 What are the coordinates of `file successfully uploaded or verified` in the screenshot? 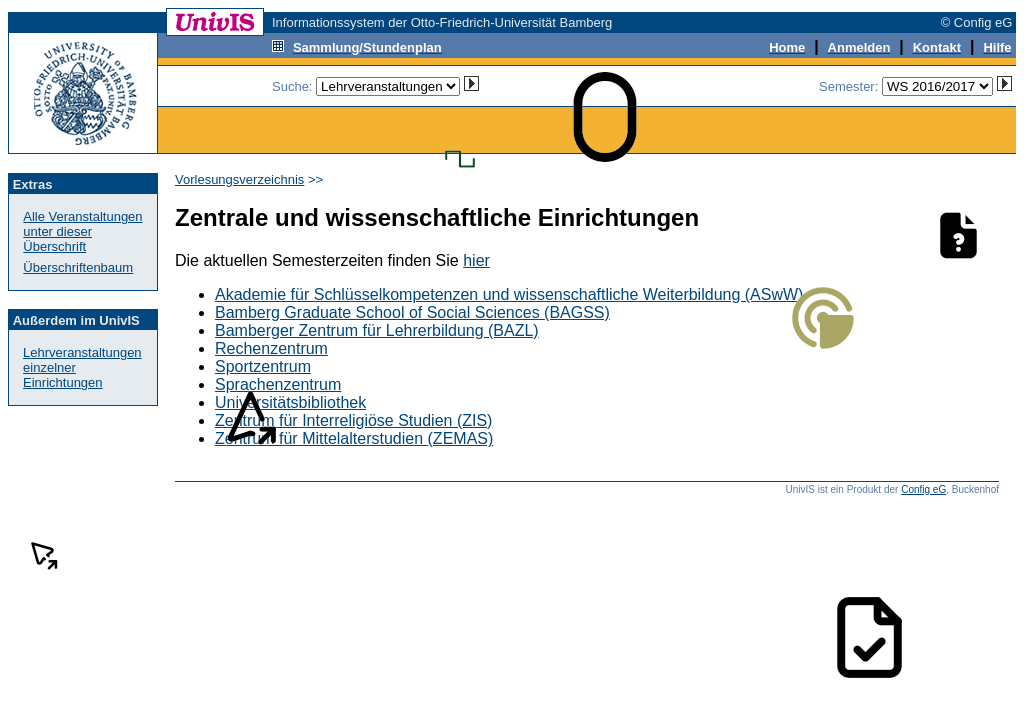 It's located at (869, 637).